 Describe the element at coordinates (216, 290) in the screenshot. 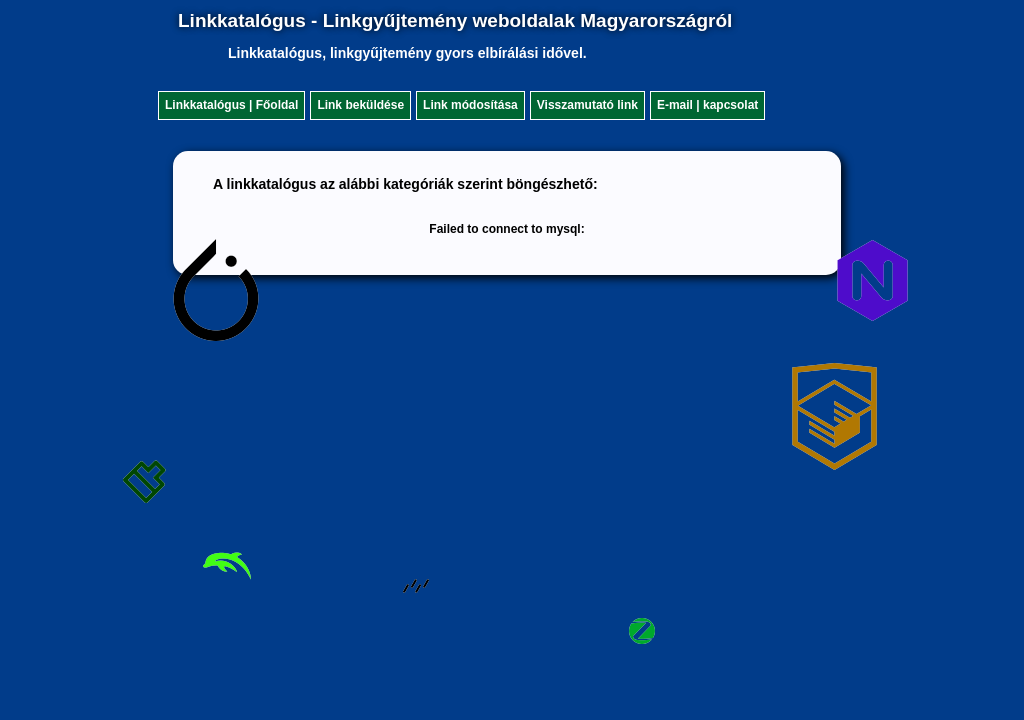

I see `PyTorch machine learning framework logo` at that location.